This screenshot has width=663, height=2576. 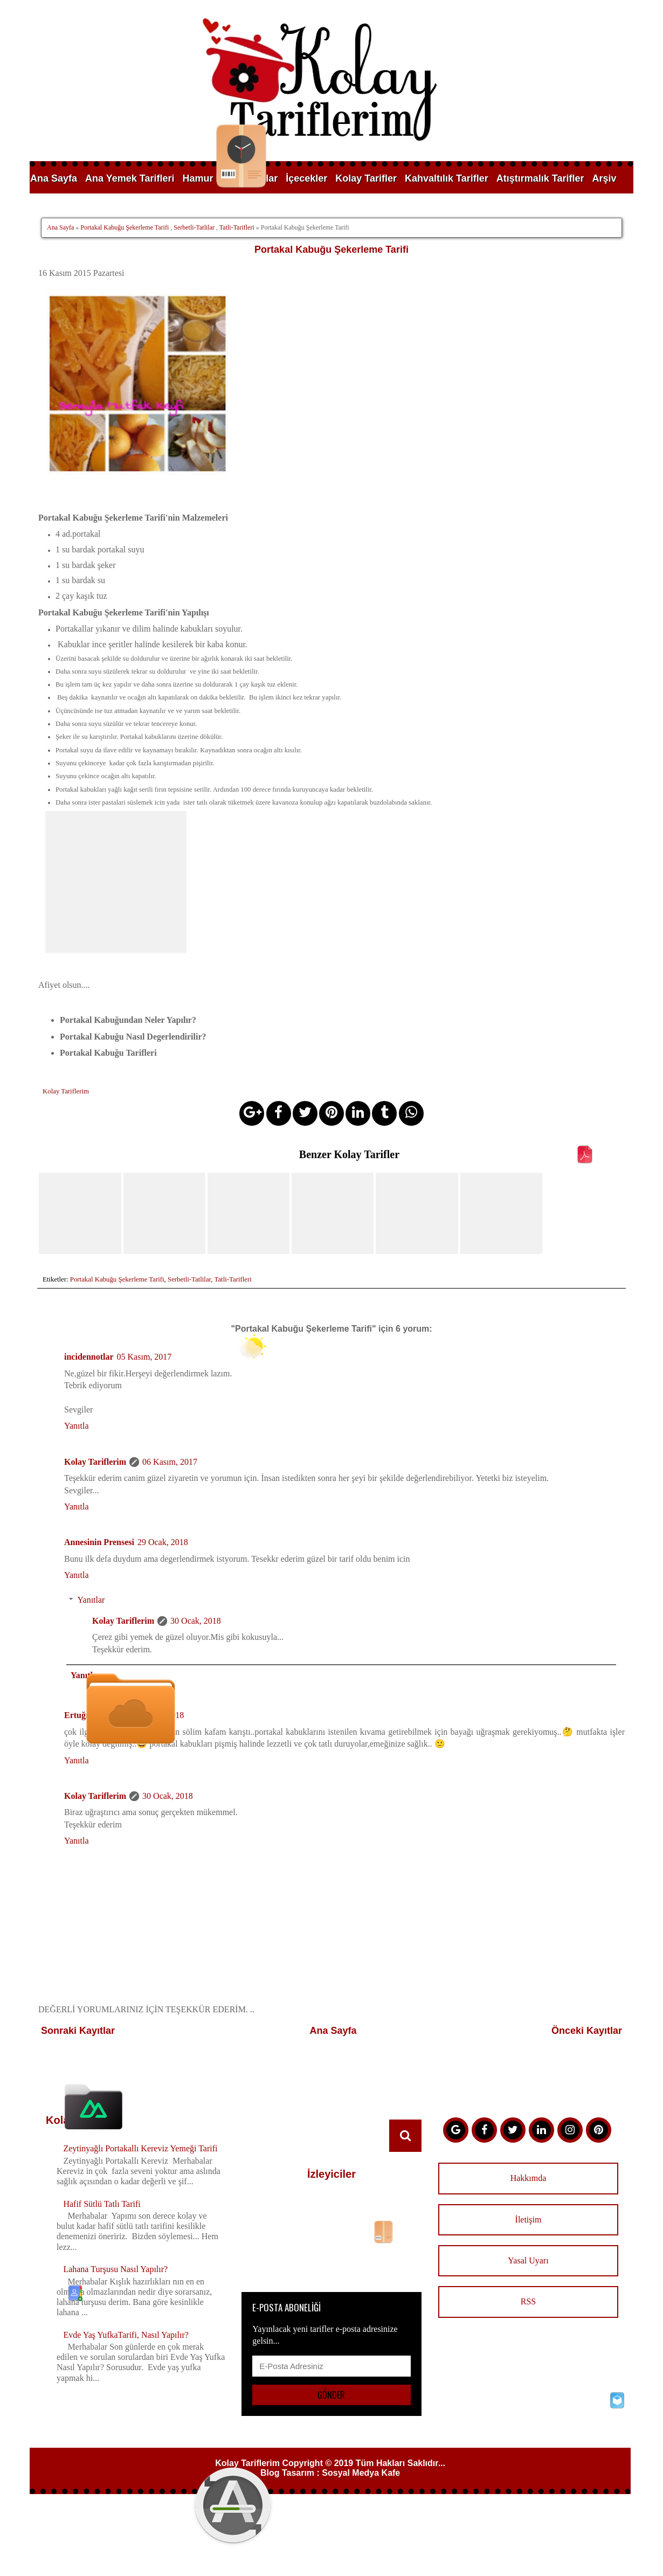 What do you see at coordinates (241, 156) in the screenshot?
I see `package manager is processing or waiting` at bounding box center [241, 156].